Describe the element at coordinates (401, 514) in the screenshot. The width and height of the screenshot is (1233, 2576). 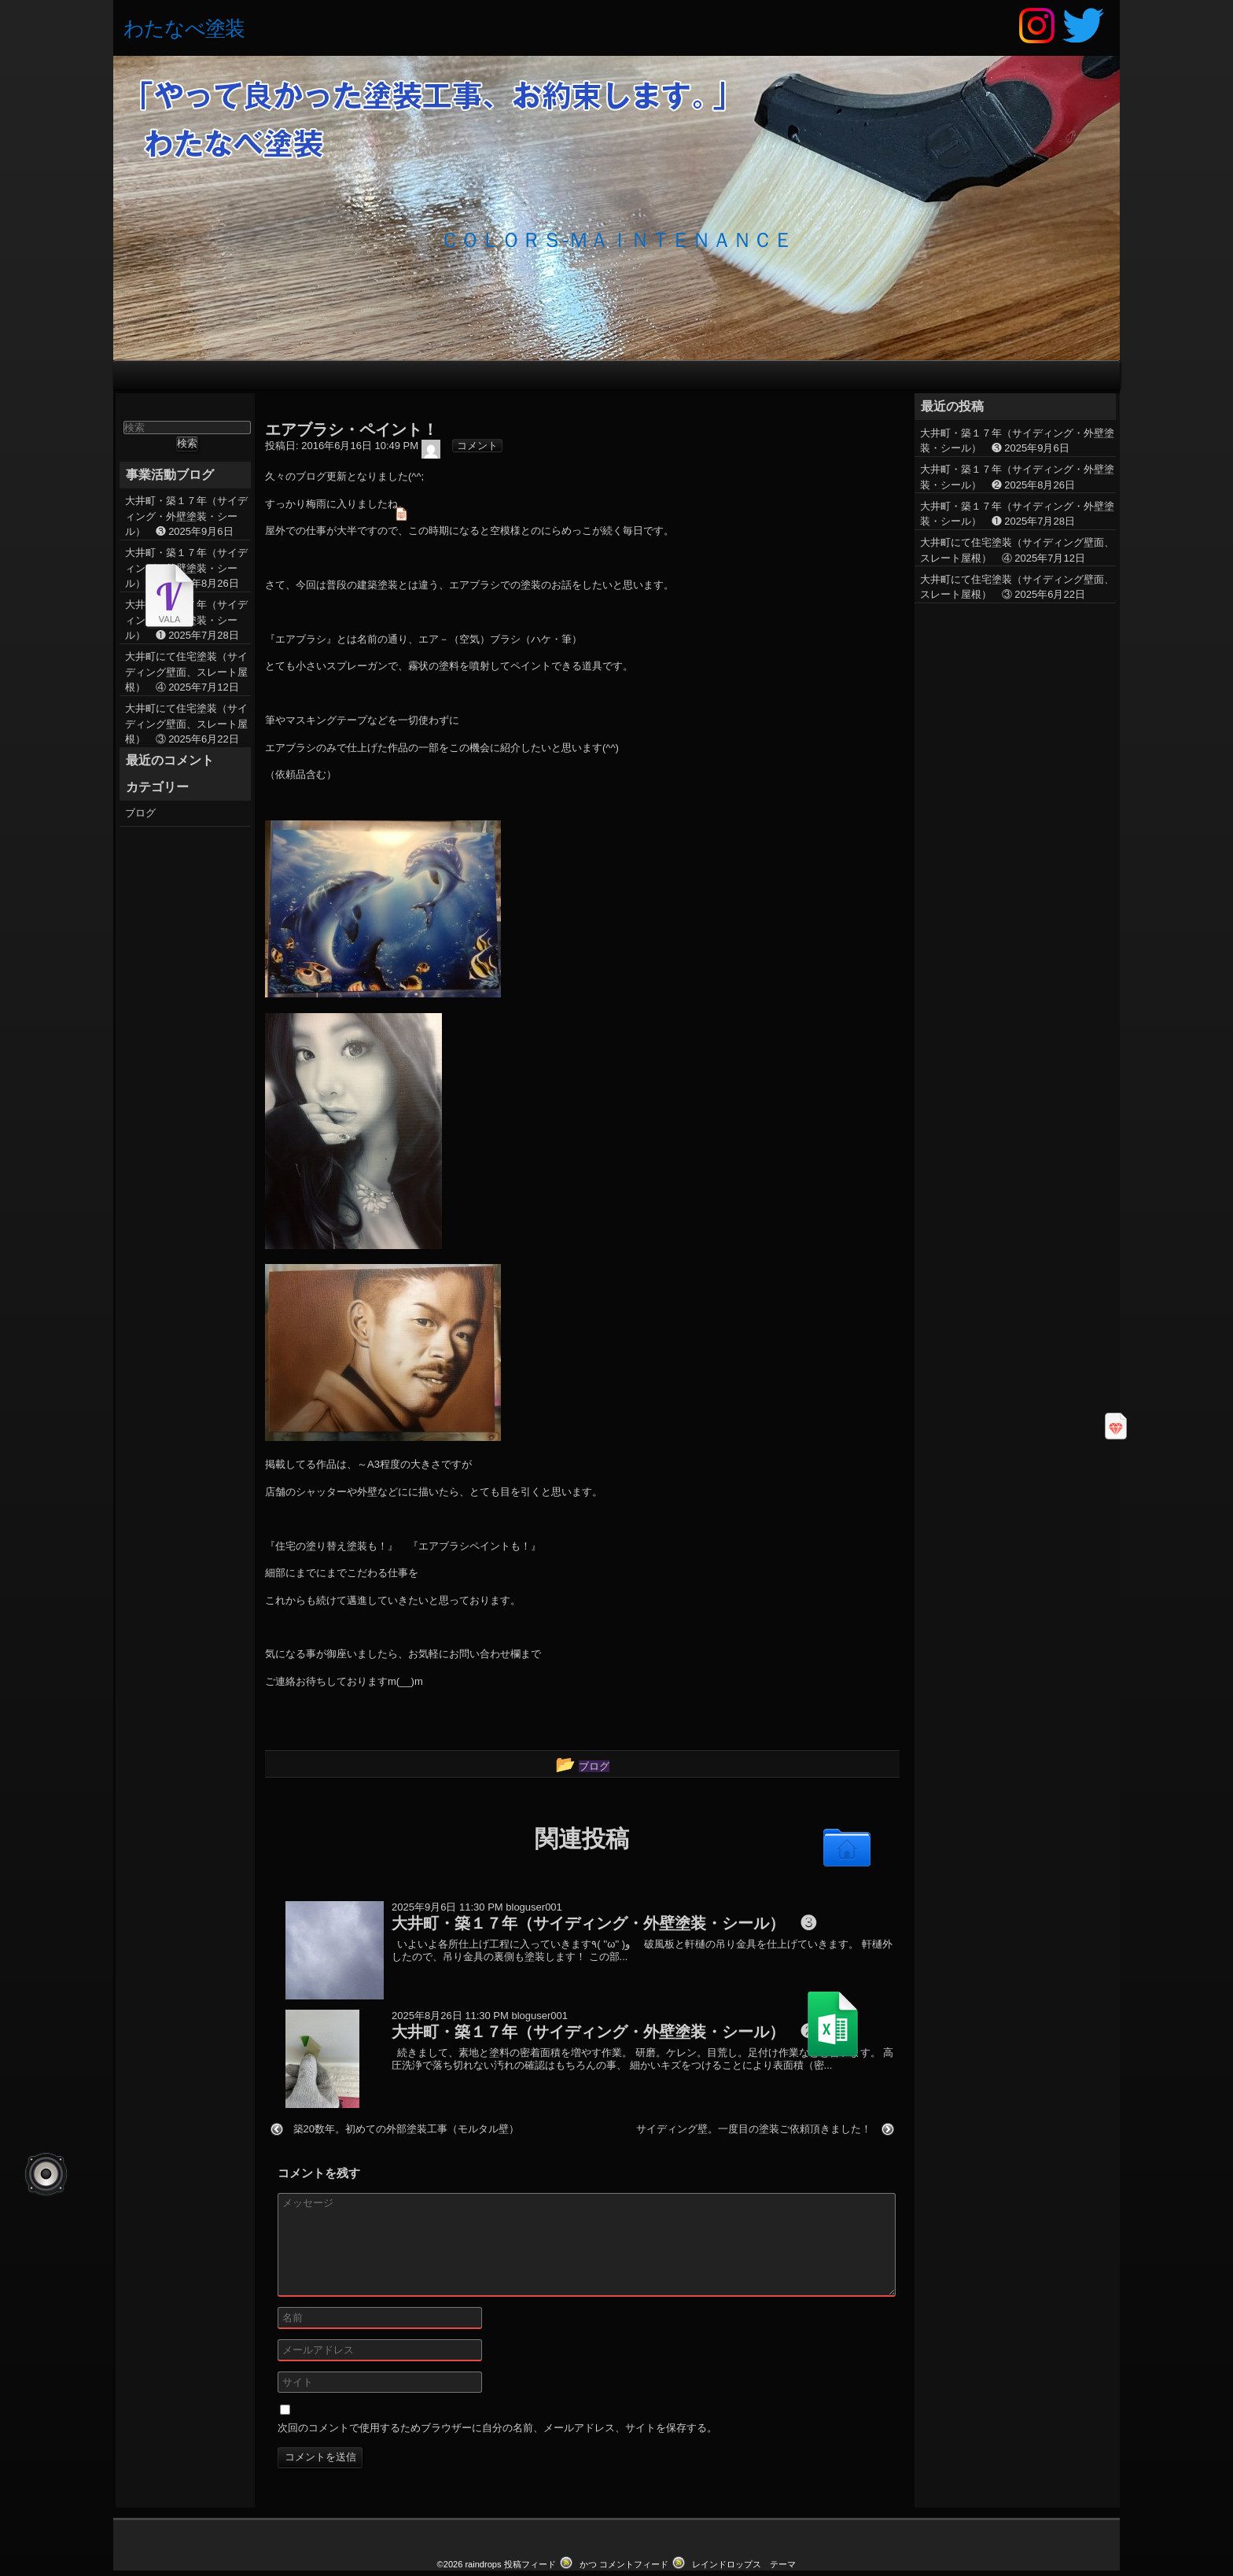
I see `open a libreoffice impress presentation template` at that location.